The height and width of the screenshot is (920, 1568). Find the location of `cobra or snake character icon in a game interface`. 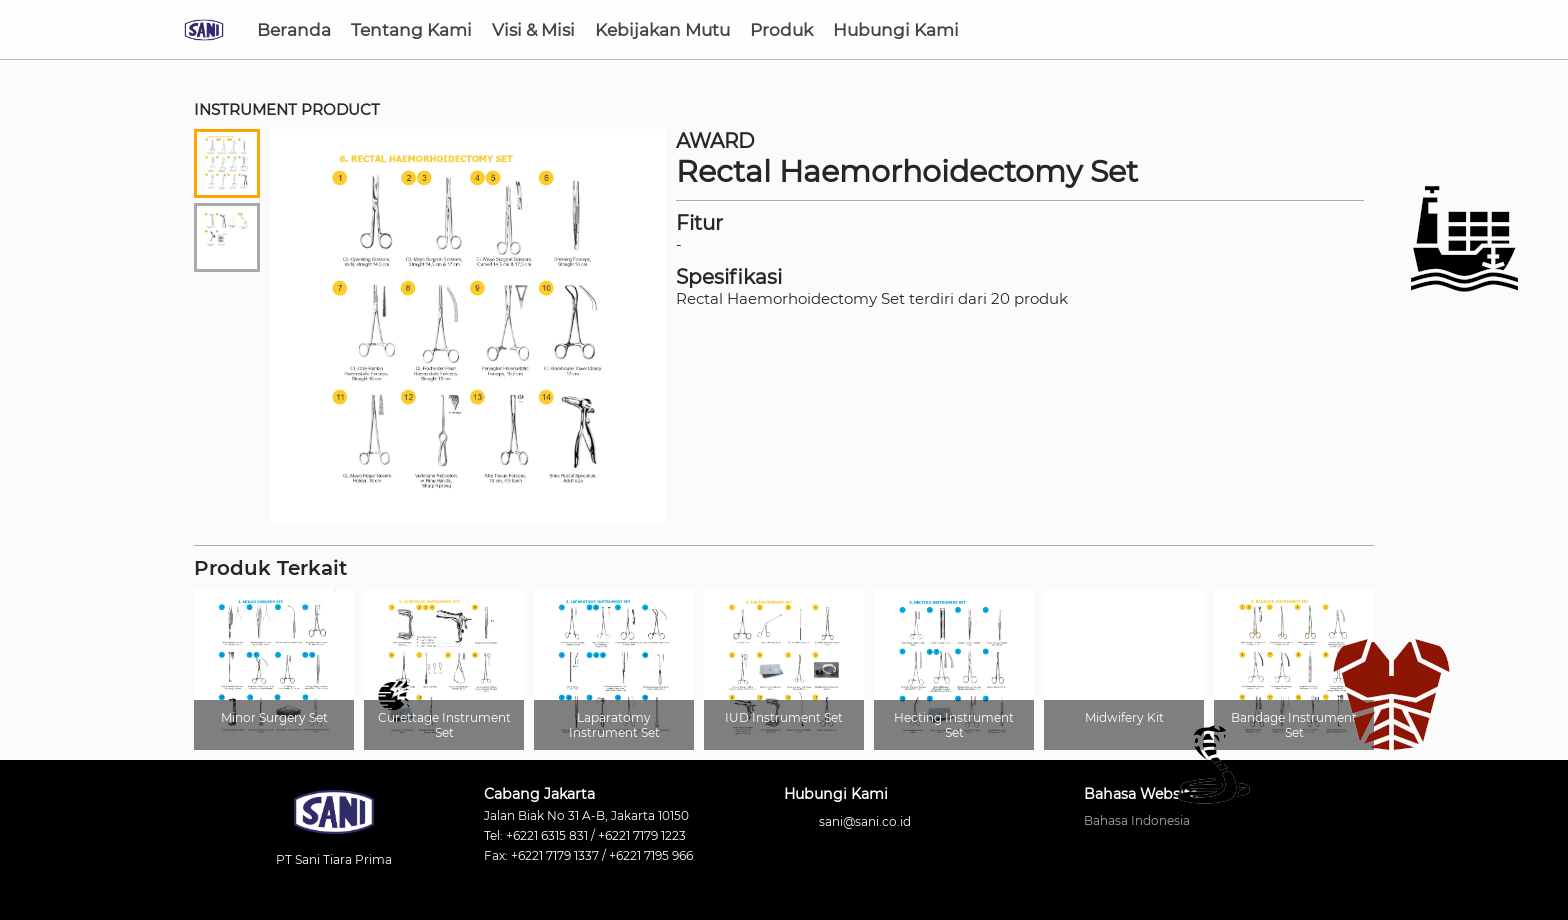

cobra or snake character icon in a game interface is located at coordinates (1213, 764).